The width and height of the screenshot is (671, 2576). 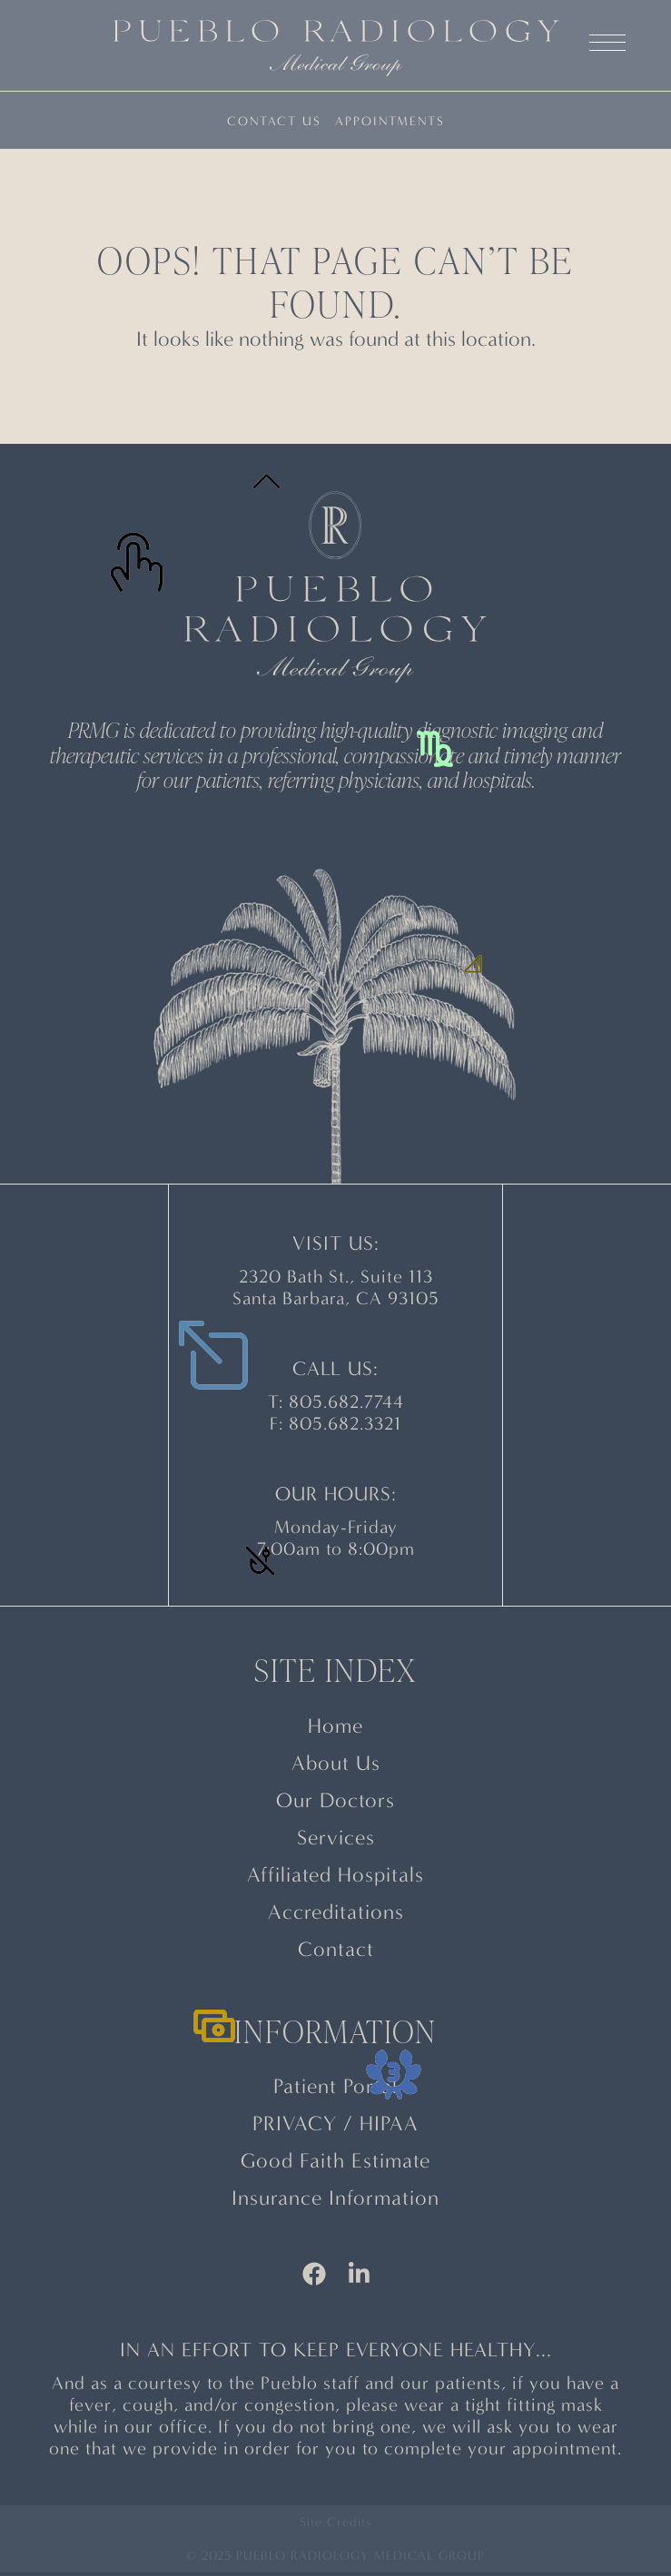 What do you see at coordinates (393, 2074) in the screenshot?
I see `indicates third place ranking or bronze medal status` at bounding box center [393, 2074].